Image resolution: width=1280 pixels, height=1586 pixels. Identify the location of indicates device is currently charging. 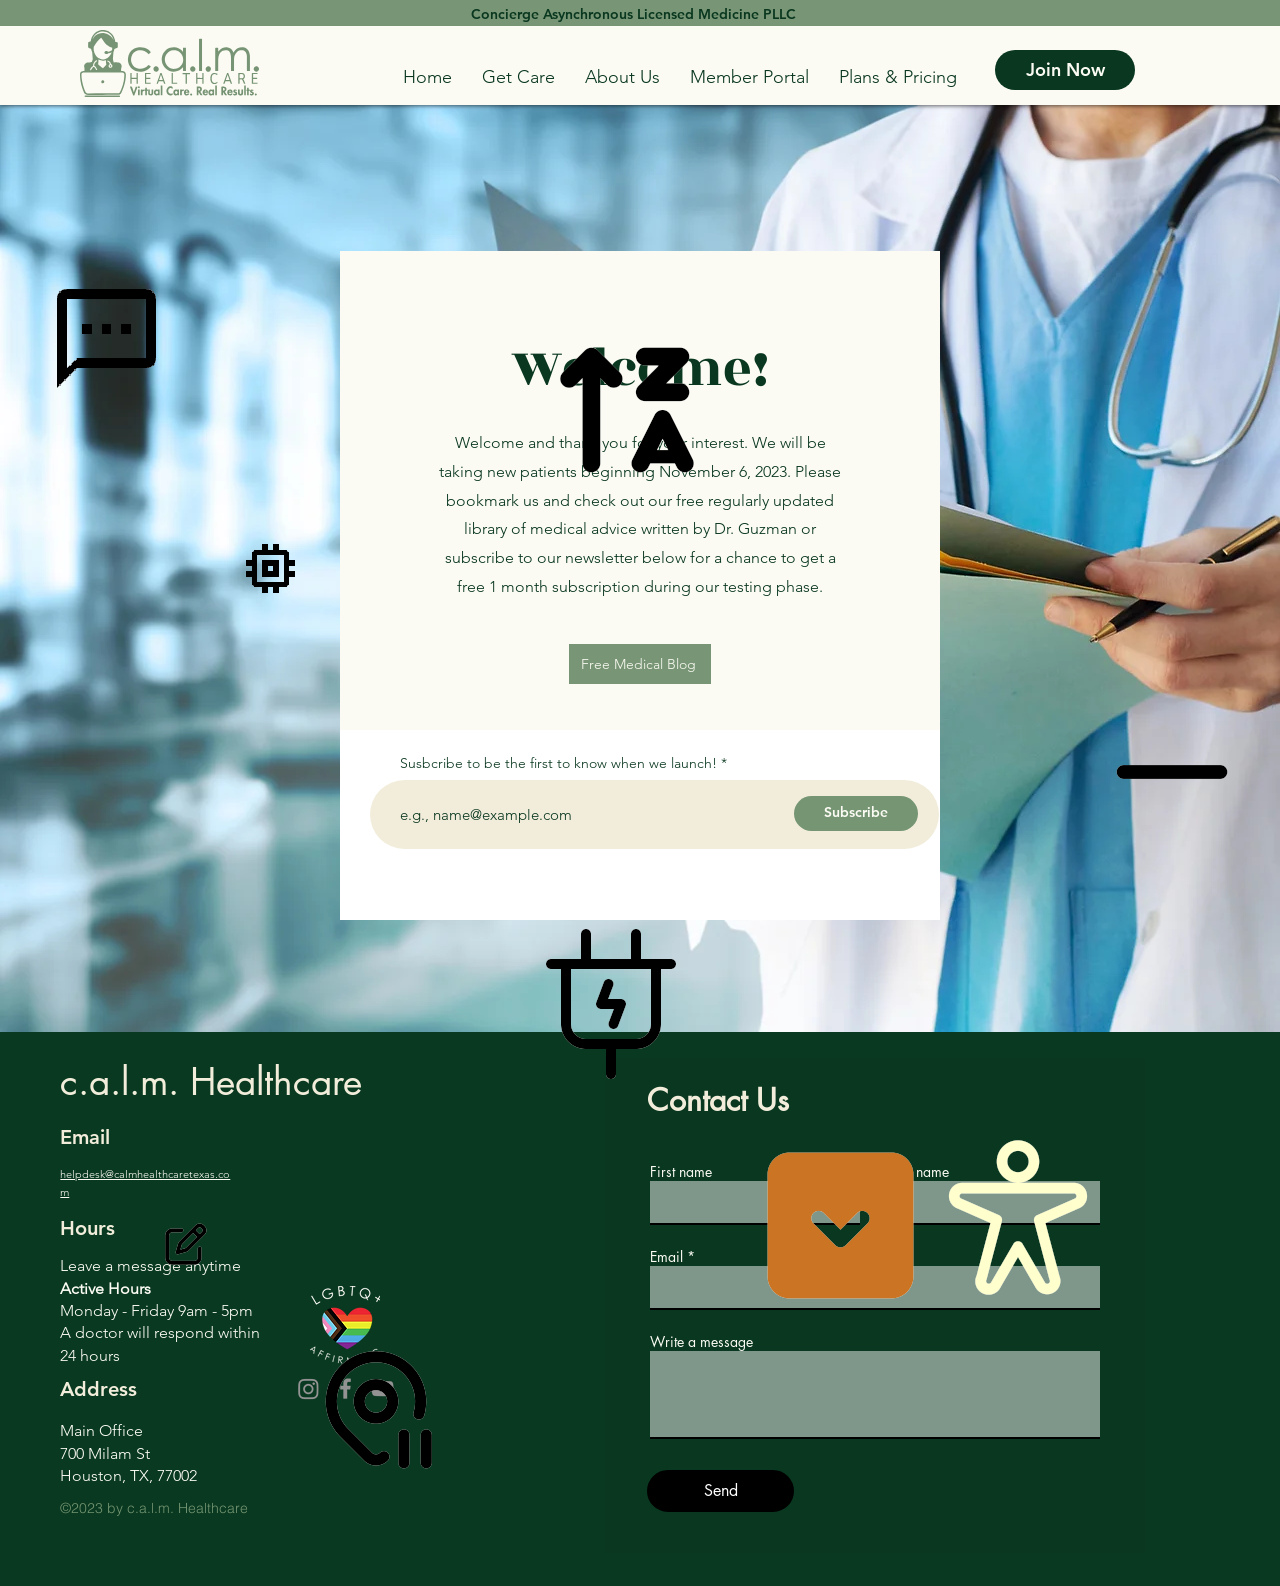
(611, 1004).